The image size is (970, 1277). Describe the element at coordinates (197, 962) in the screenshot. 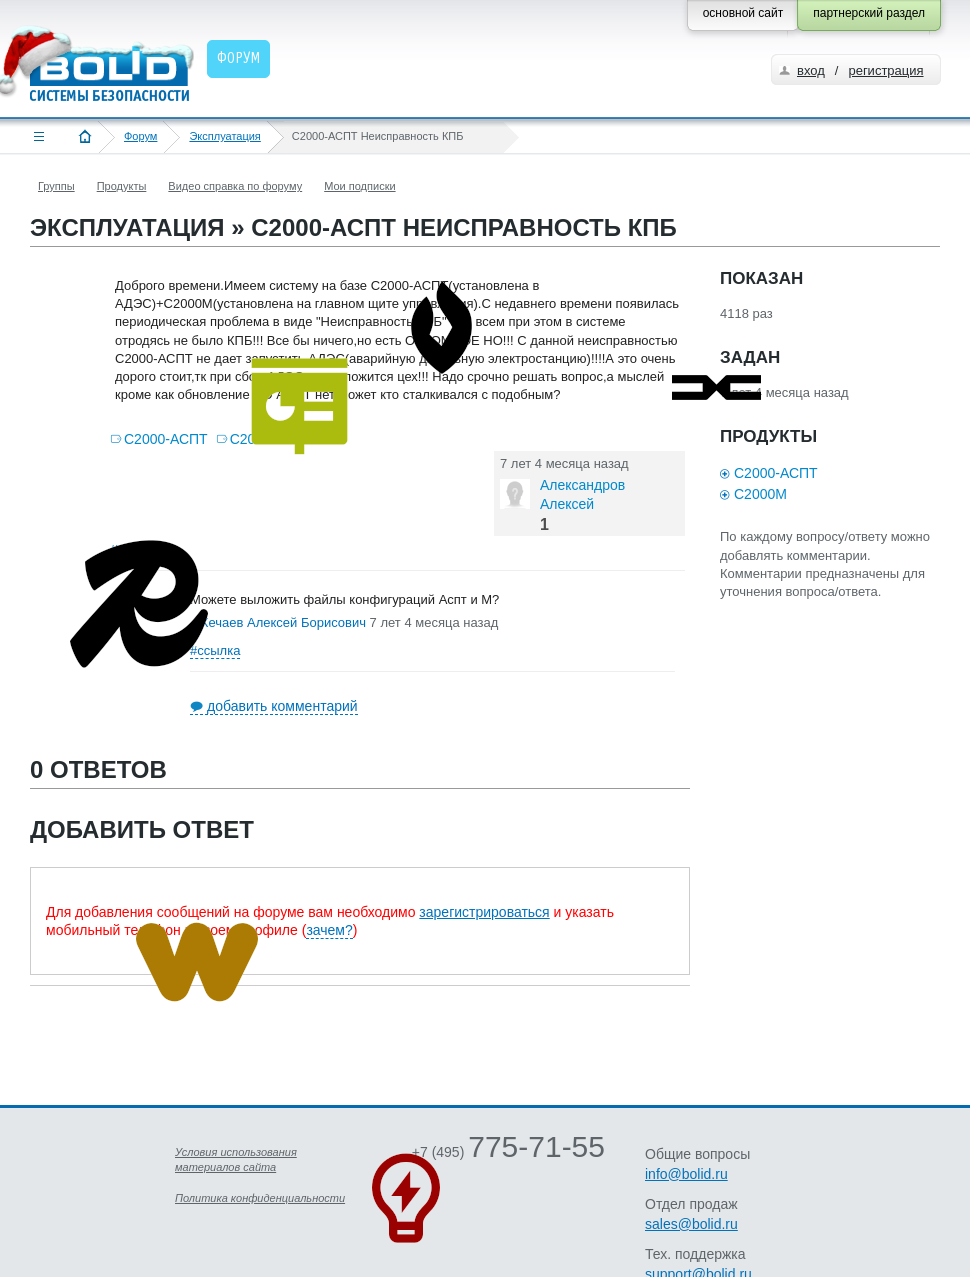

I see `open webtrees genealogy application` at that location.